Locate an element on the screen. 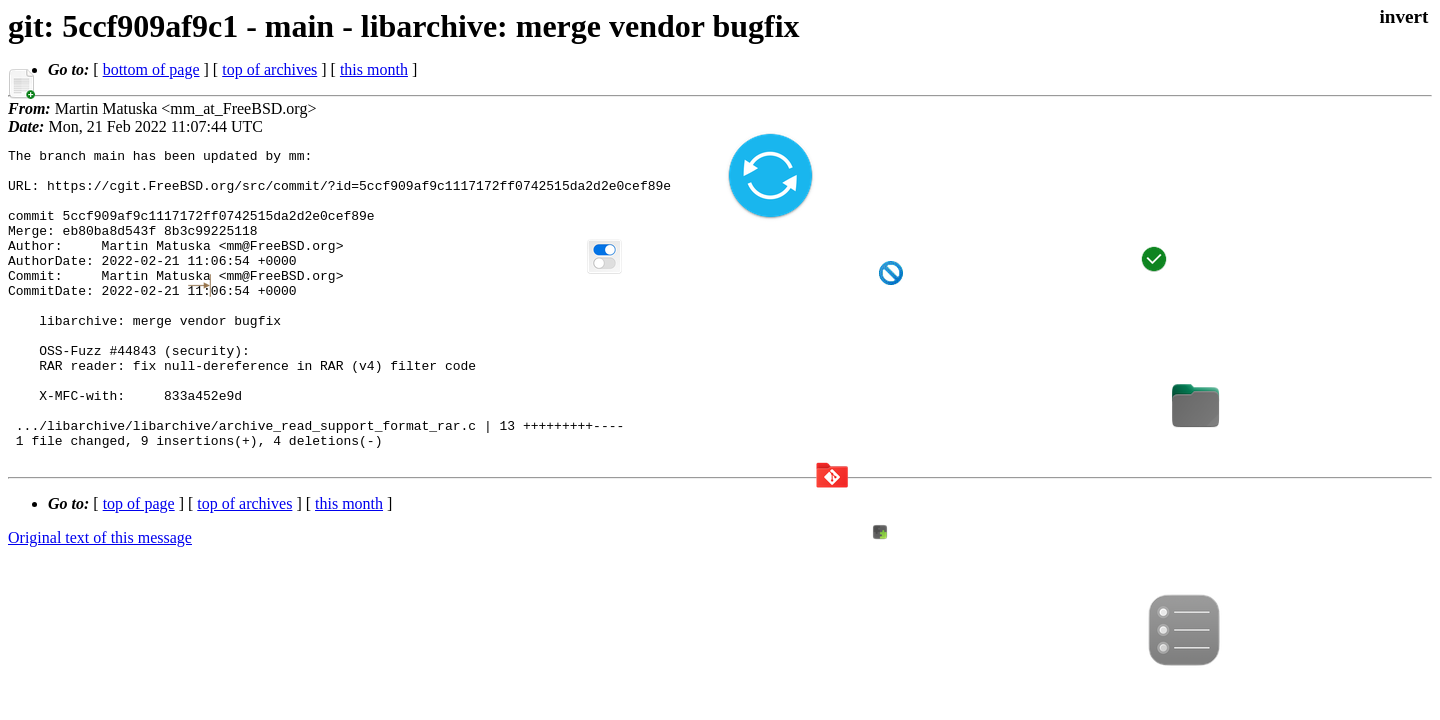 The image size is (1440, 720). go to the last item or page is located at coordinates (199, 285).